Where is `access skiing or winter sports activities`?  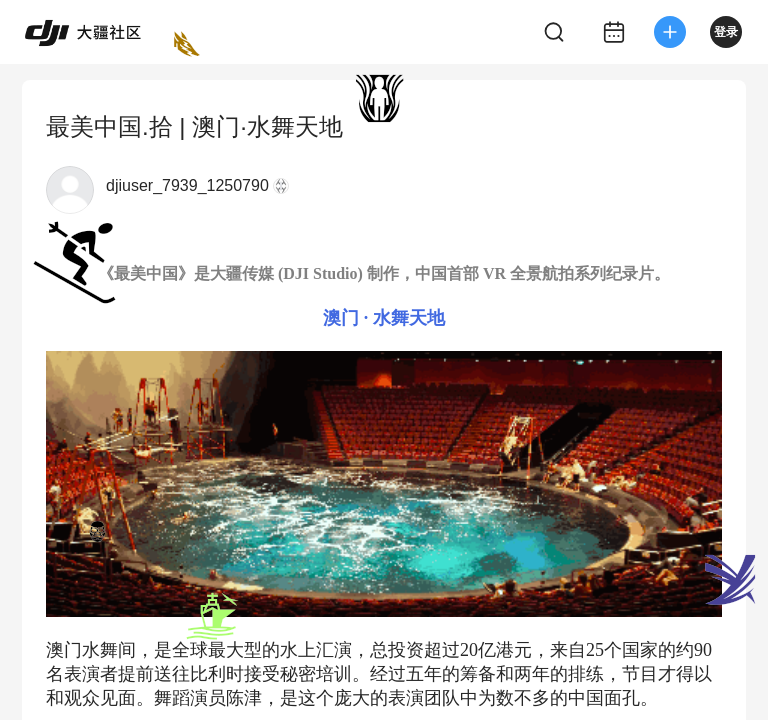 access skiing or winter sports activities is located at coordinates (74, 262).